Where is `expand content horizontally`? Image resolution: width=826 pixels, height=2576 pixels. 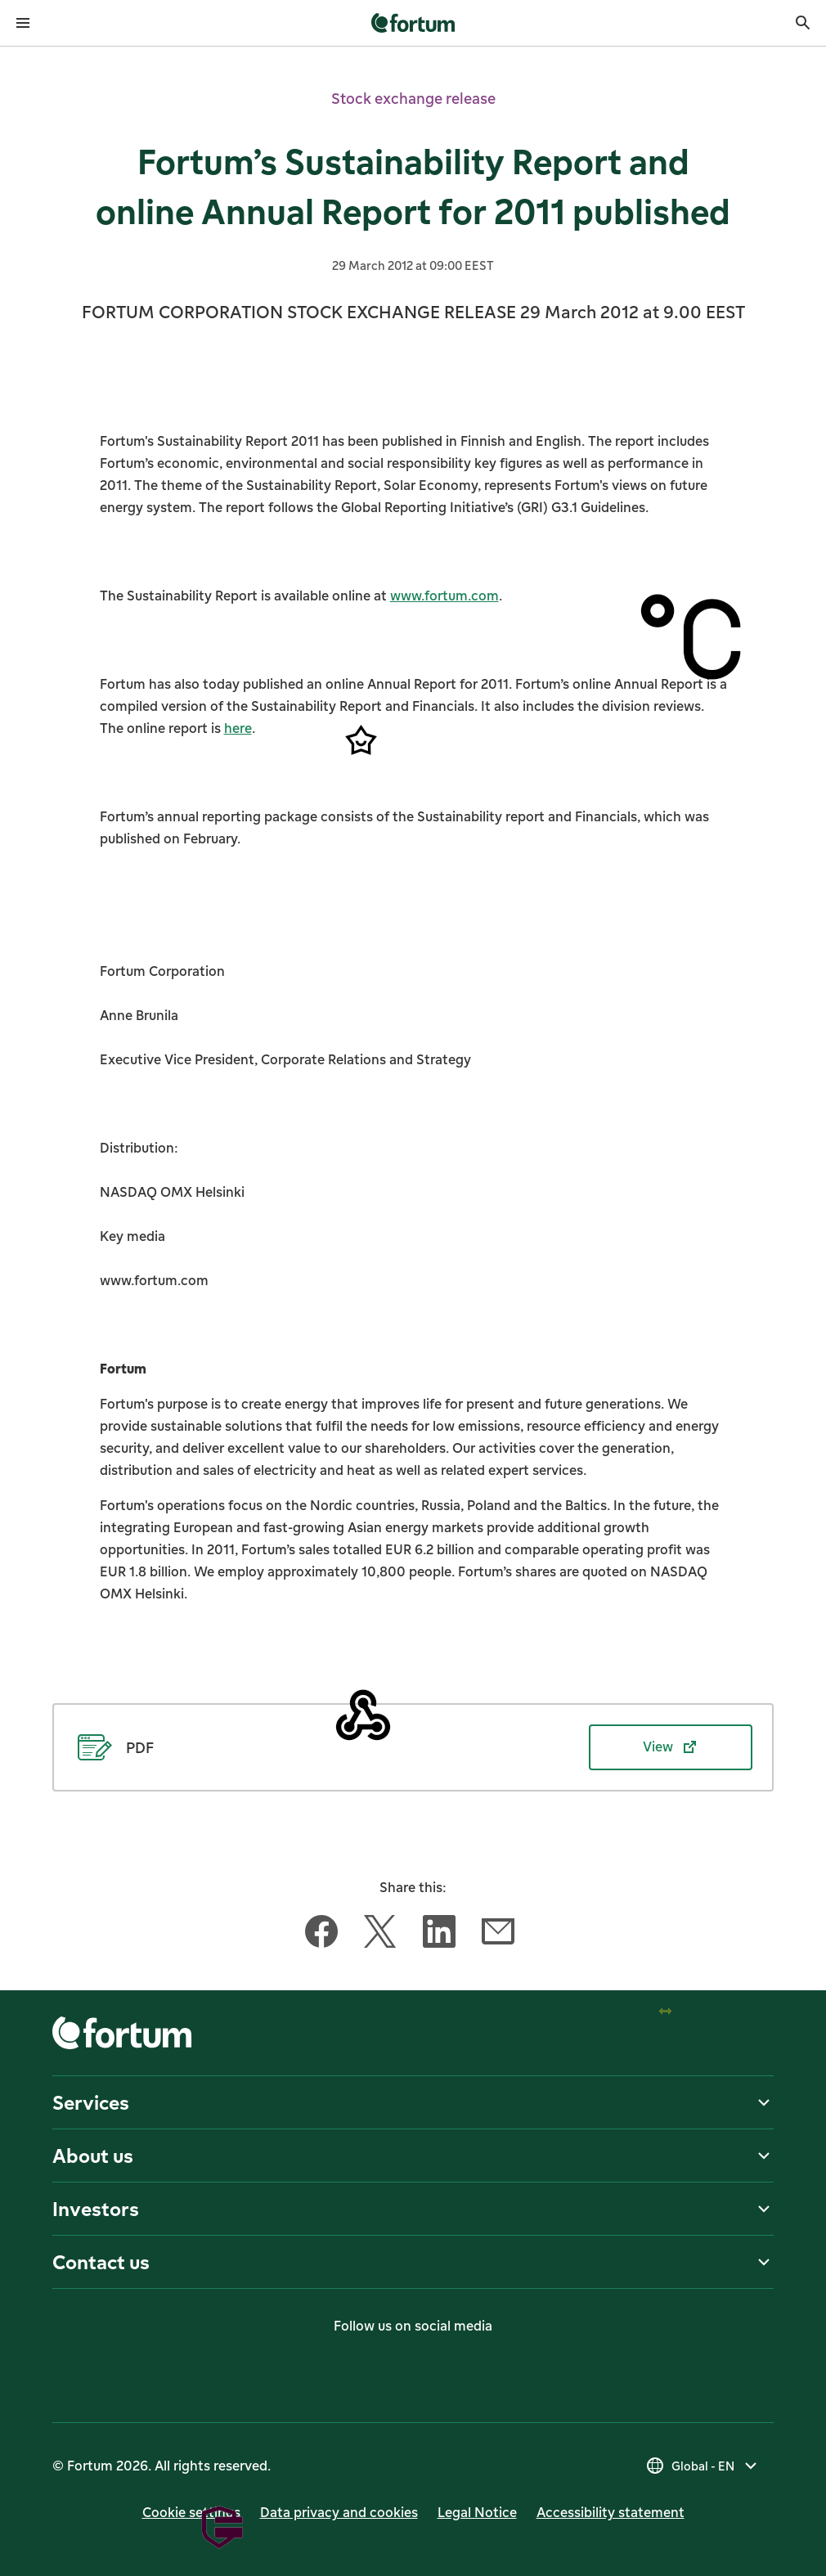 expand content horizontally is located at coordinates (665, 2011).